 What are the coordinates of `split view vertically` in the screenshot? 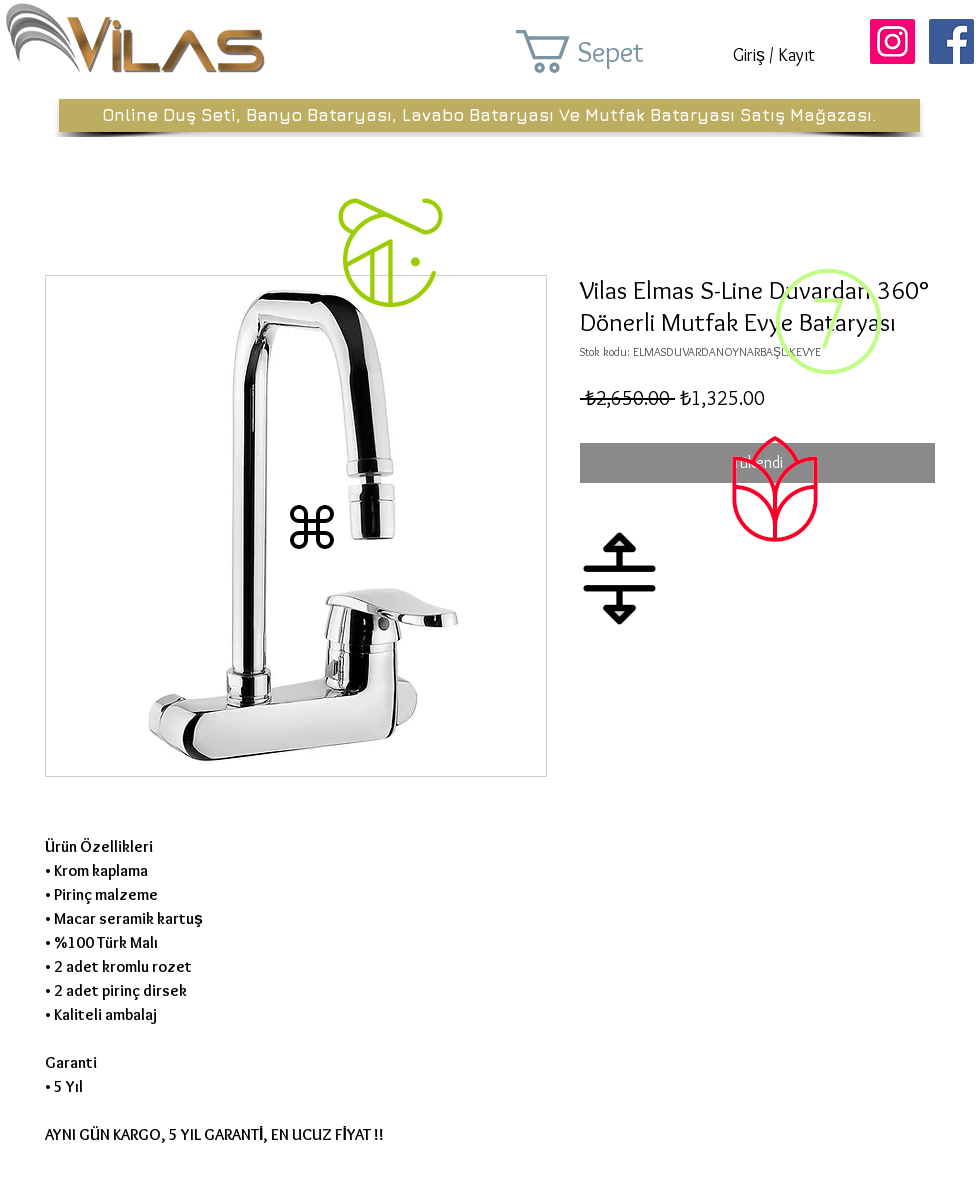 It's located at (619, 578).